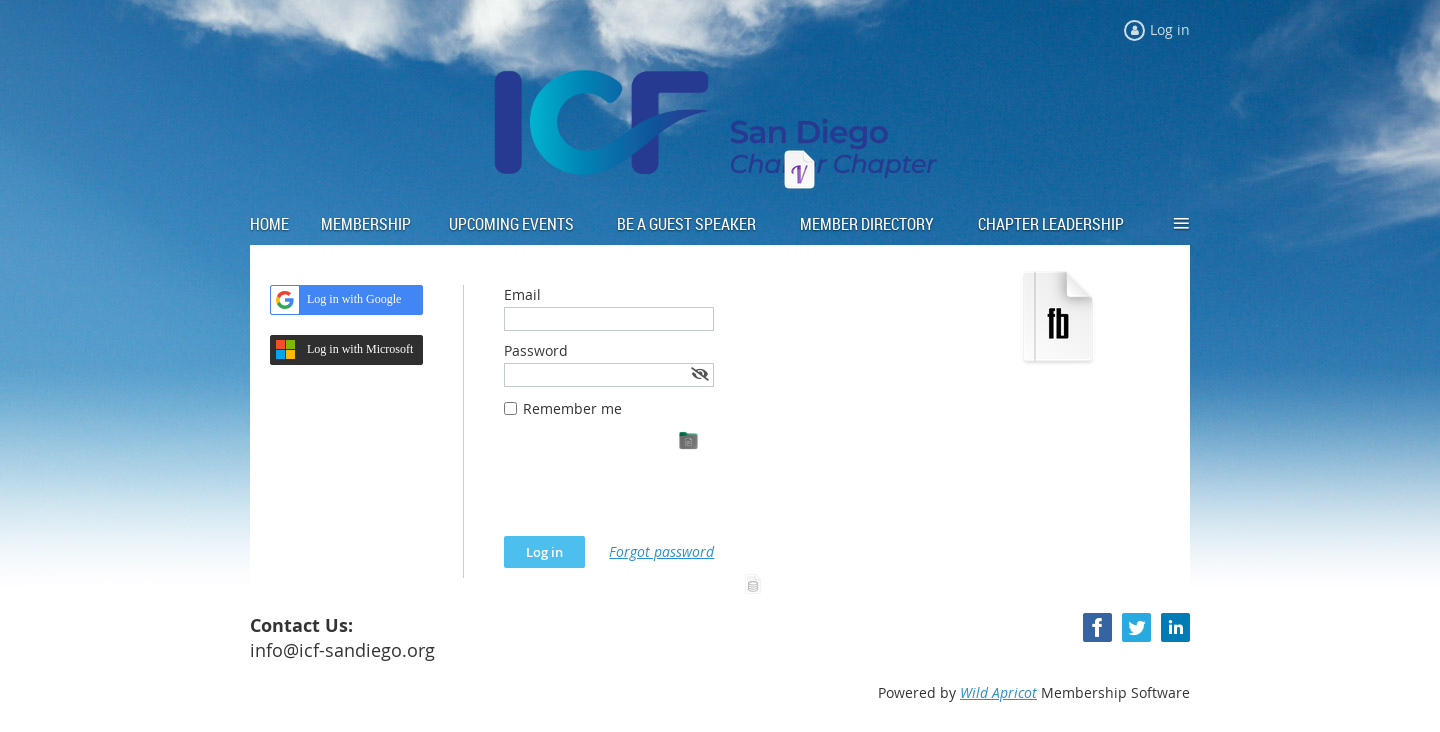 Image resolution: width=1440 pixels, height=732 pixels. What do you see at coordinates (1058, 318) in the screenshot?
I see `a fictionbook (.fb2) ebook file` at bounding box center [1058, 318].